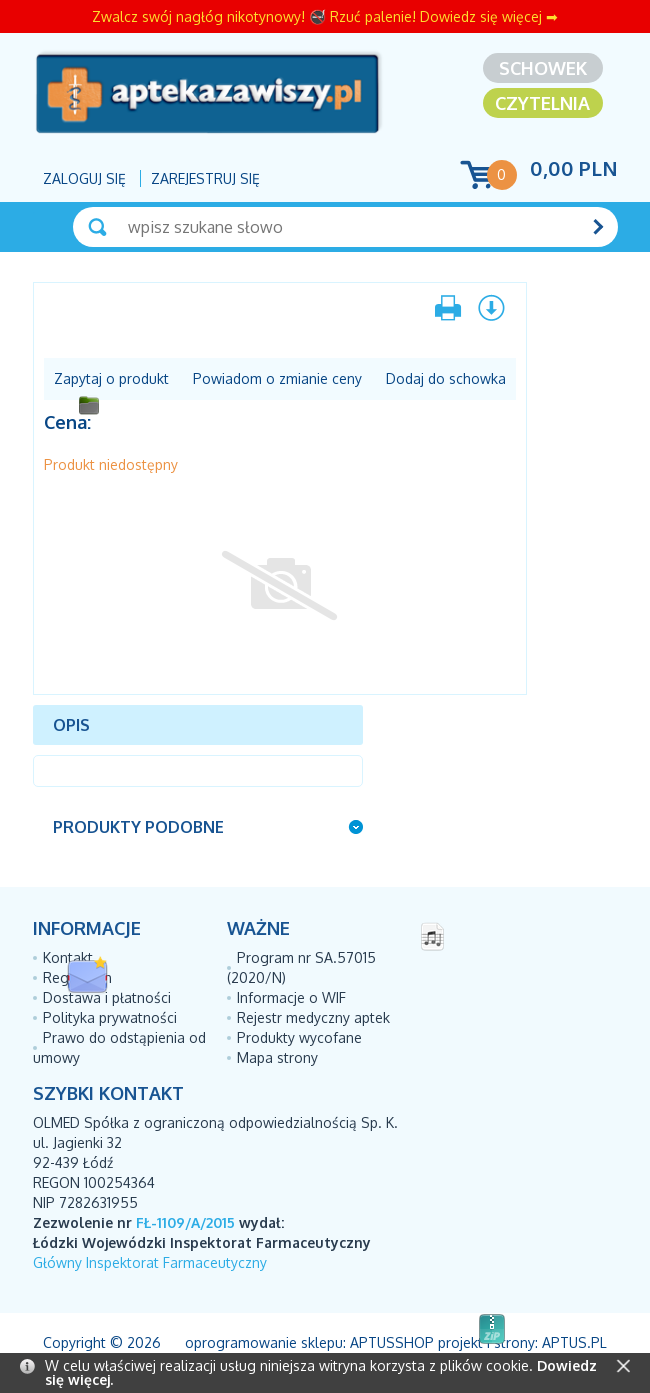 This screenshot has width=650, height=1393. I want to click on drop files here to add to folder, so click(89, 405).